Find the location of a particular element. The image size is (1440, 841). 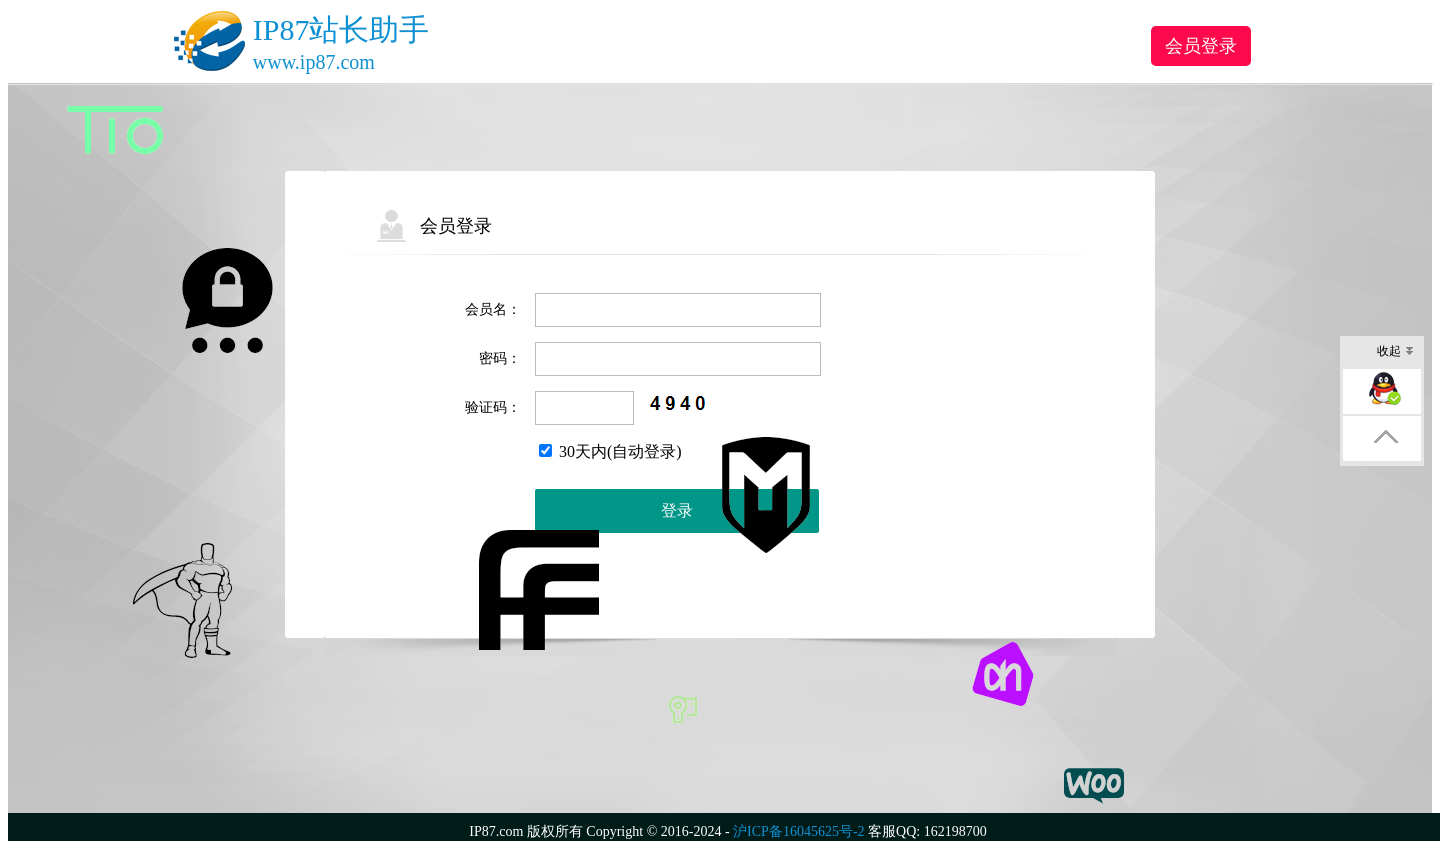

open try it online code interpreter is located at coordinates (115, 130).